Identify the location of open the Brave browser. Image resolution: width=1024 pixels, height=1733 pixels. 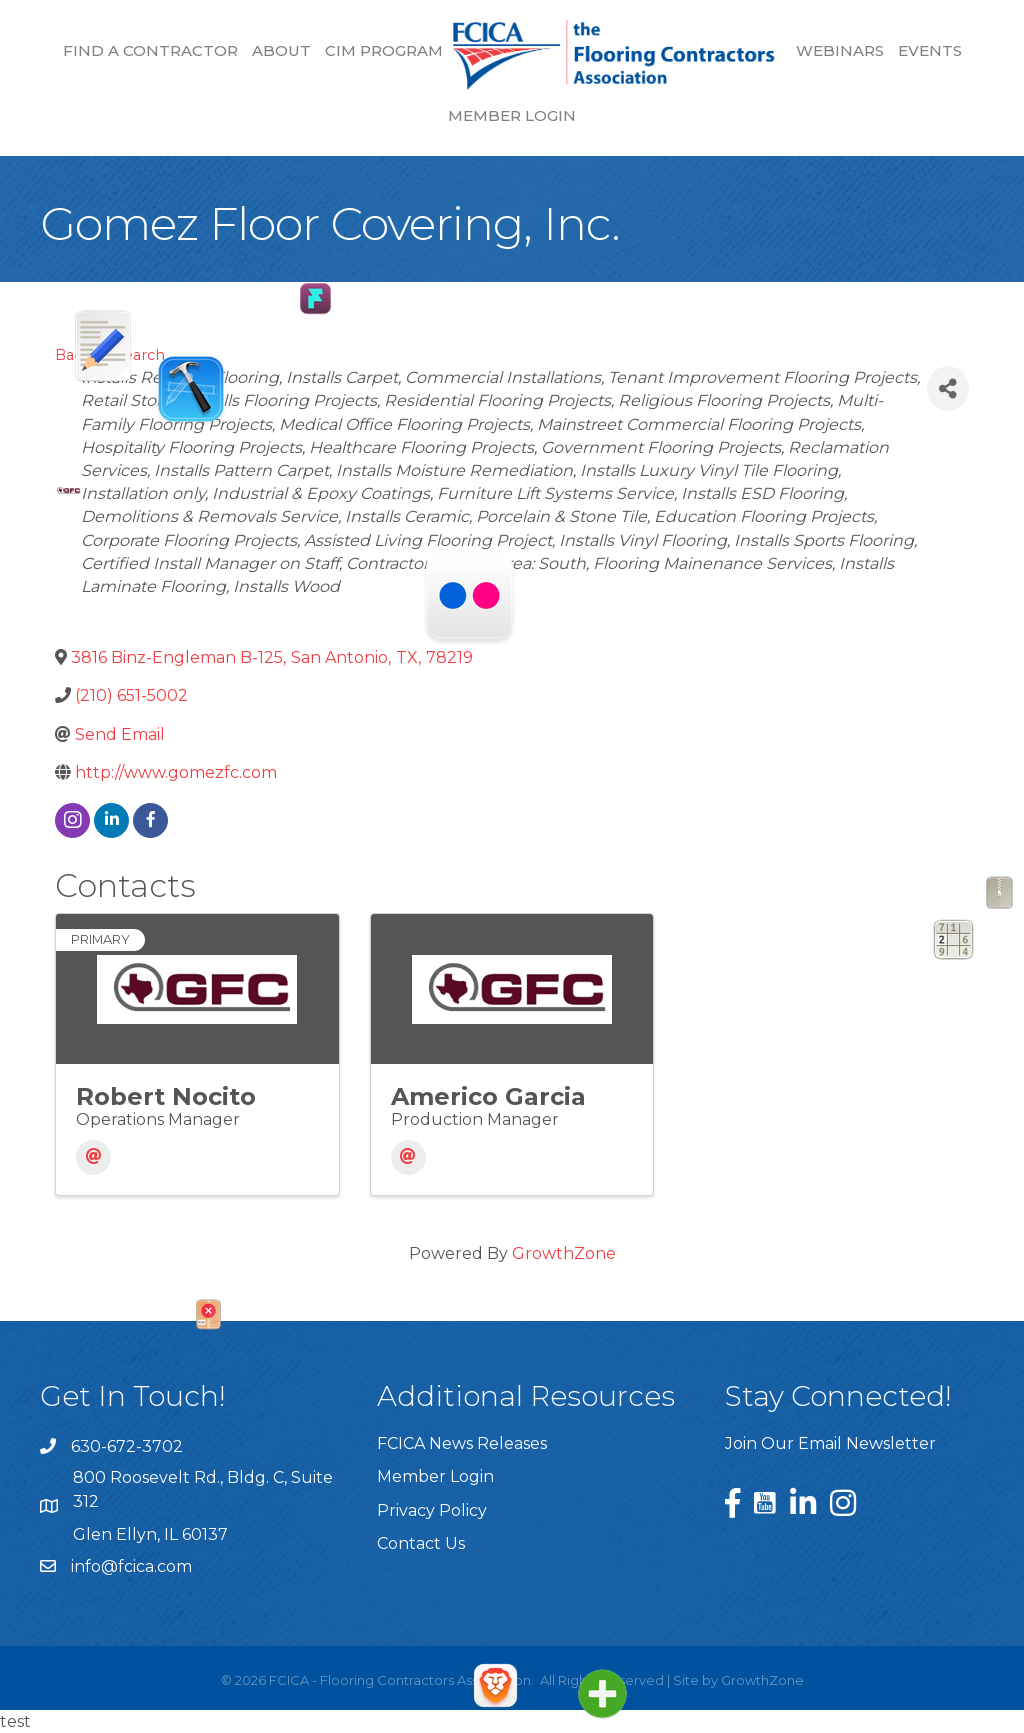
(495, 1685).